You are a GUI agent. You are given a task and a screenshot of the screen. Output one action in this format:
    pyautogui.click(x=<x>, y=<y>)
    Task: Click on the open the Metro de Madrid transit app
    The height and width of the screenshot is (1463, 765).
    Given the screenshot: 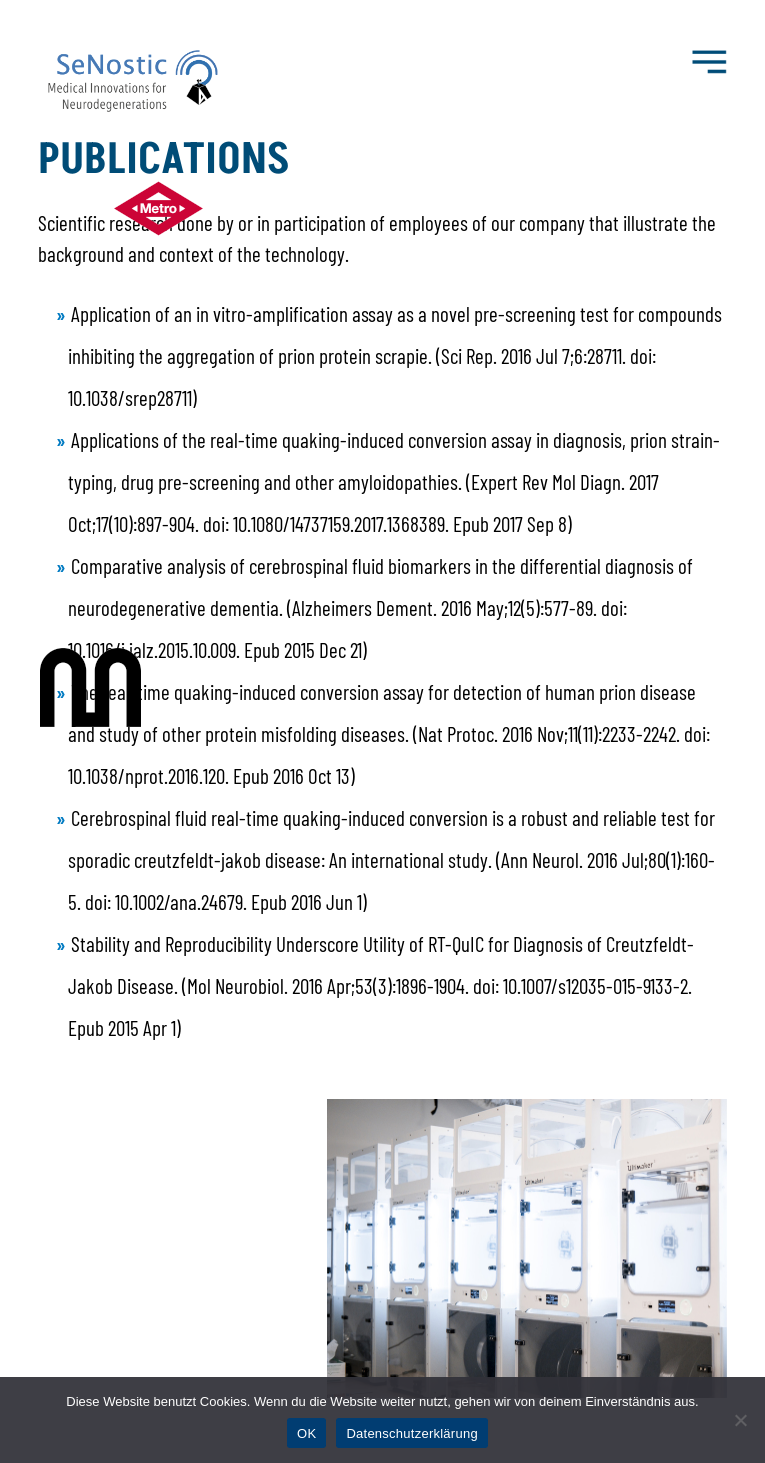 What is the action you would take?
    pyautogui.click(x=158, y=208)
    